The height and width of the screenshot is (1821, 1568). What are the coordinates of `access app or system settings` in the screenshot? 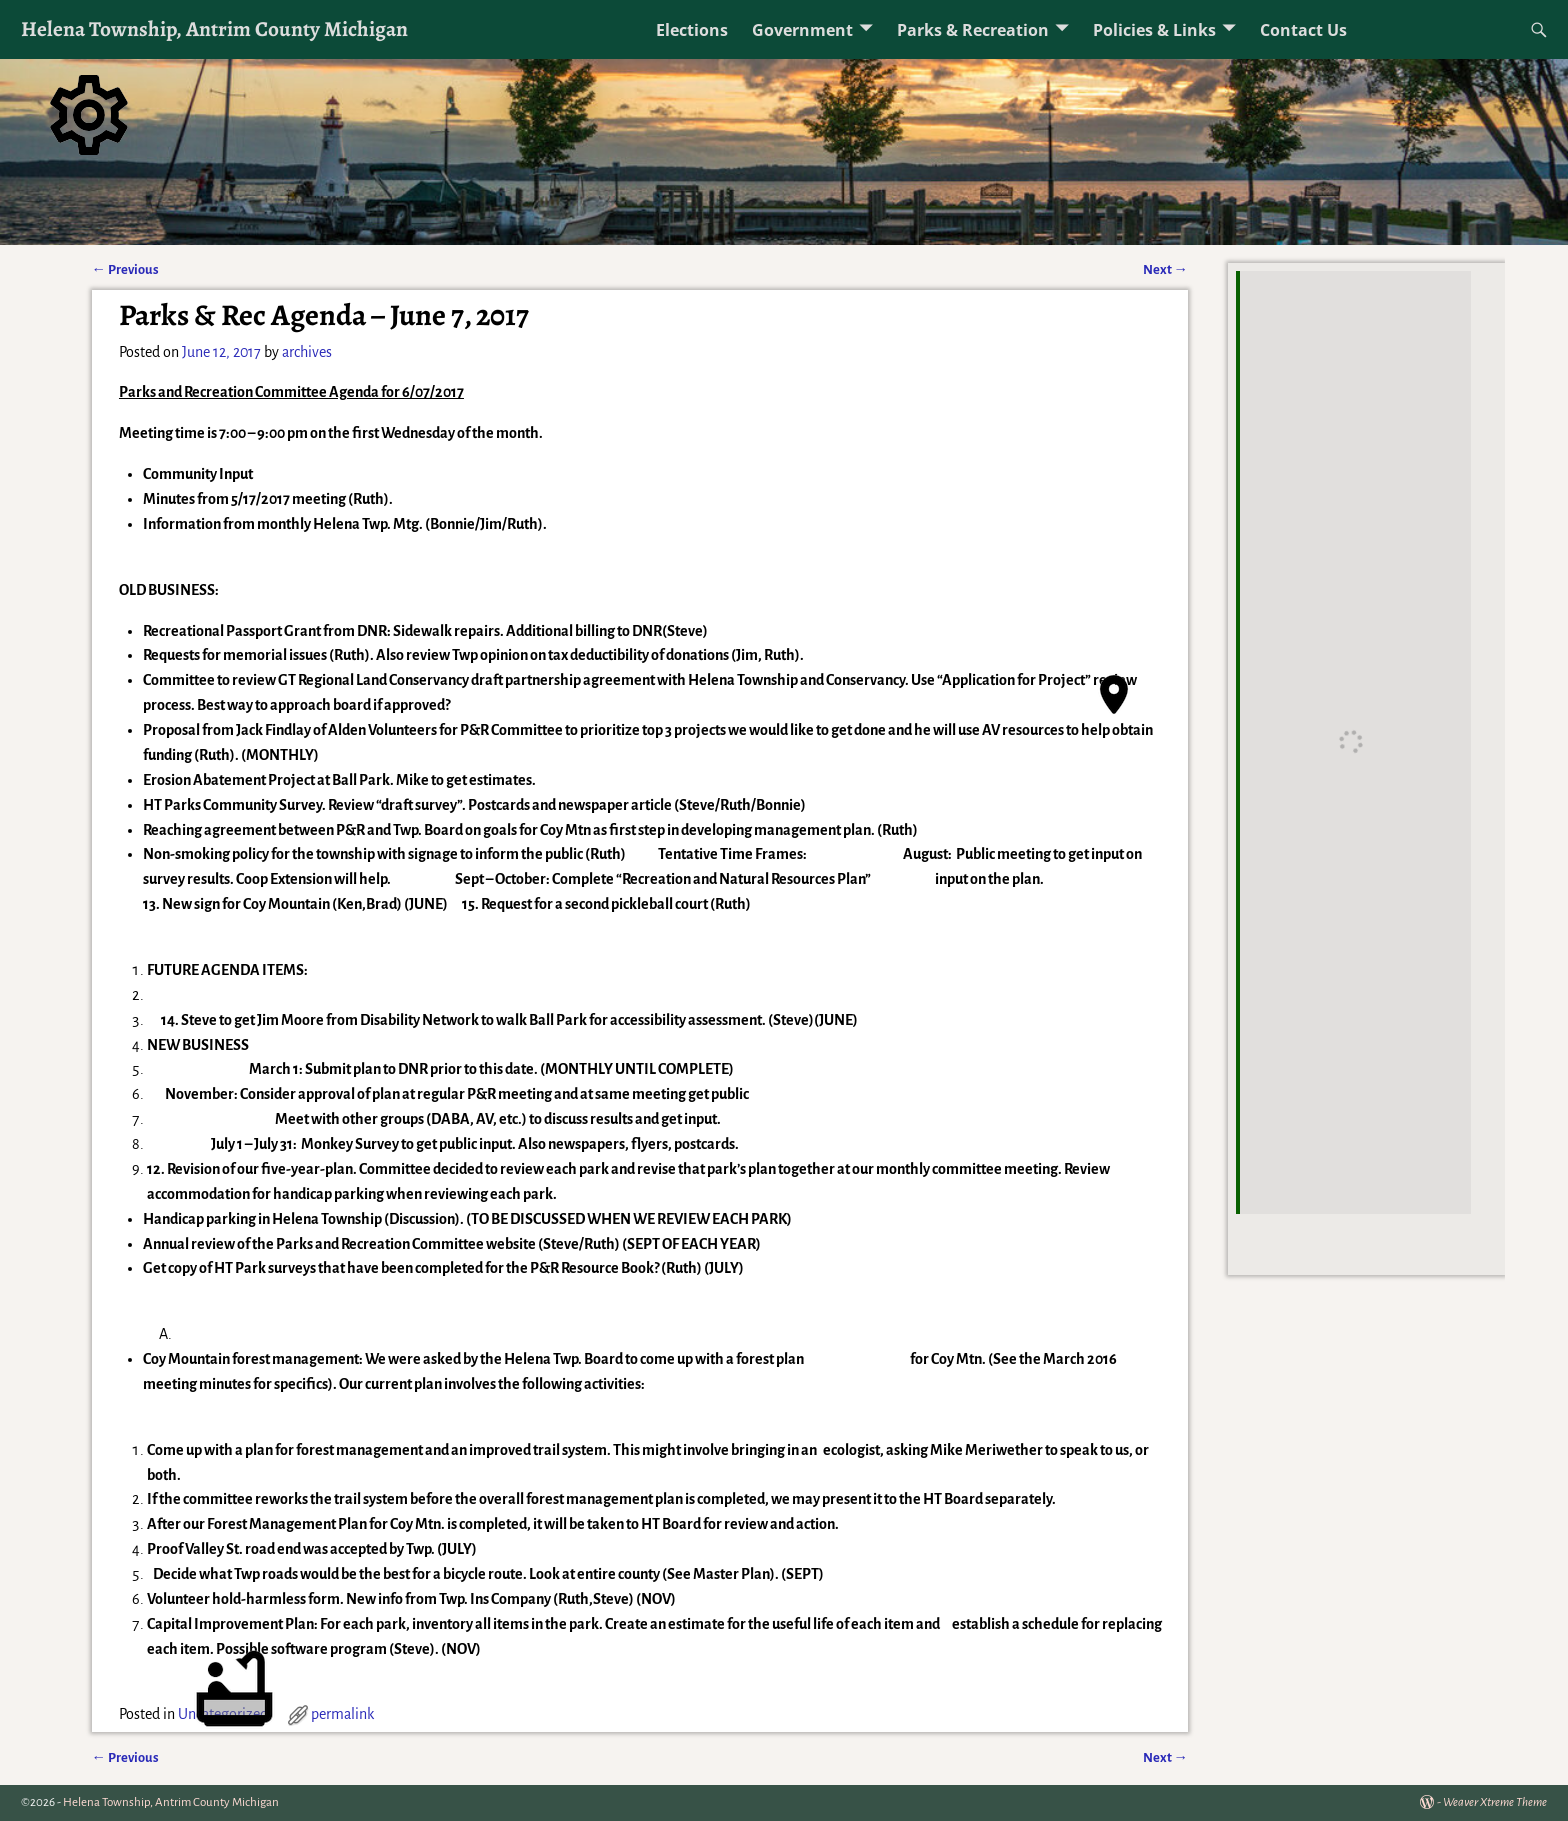 It's located at (89, 115).